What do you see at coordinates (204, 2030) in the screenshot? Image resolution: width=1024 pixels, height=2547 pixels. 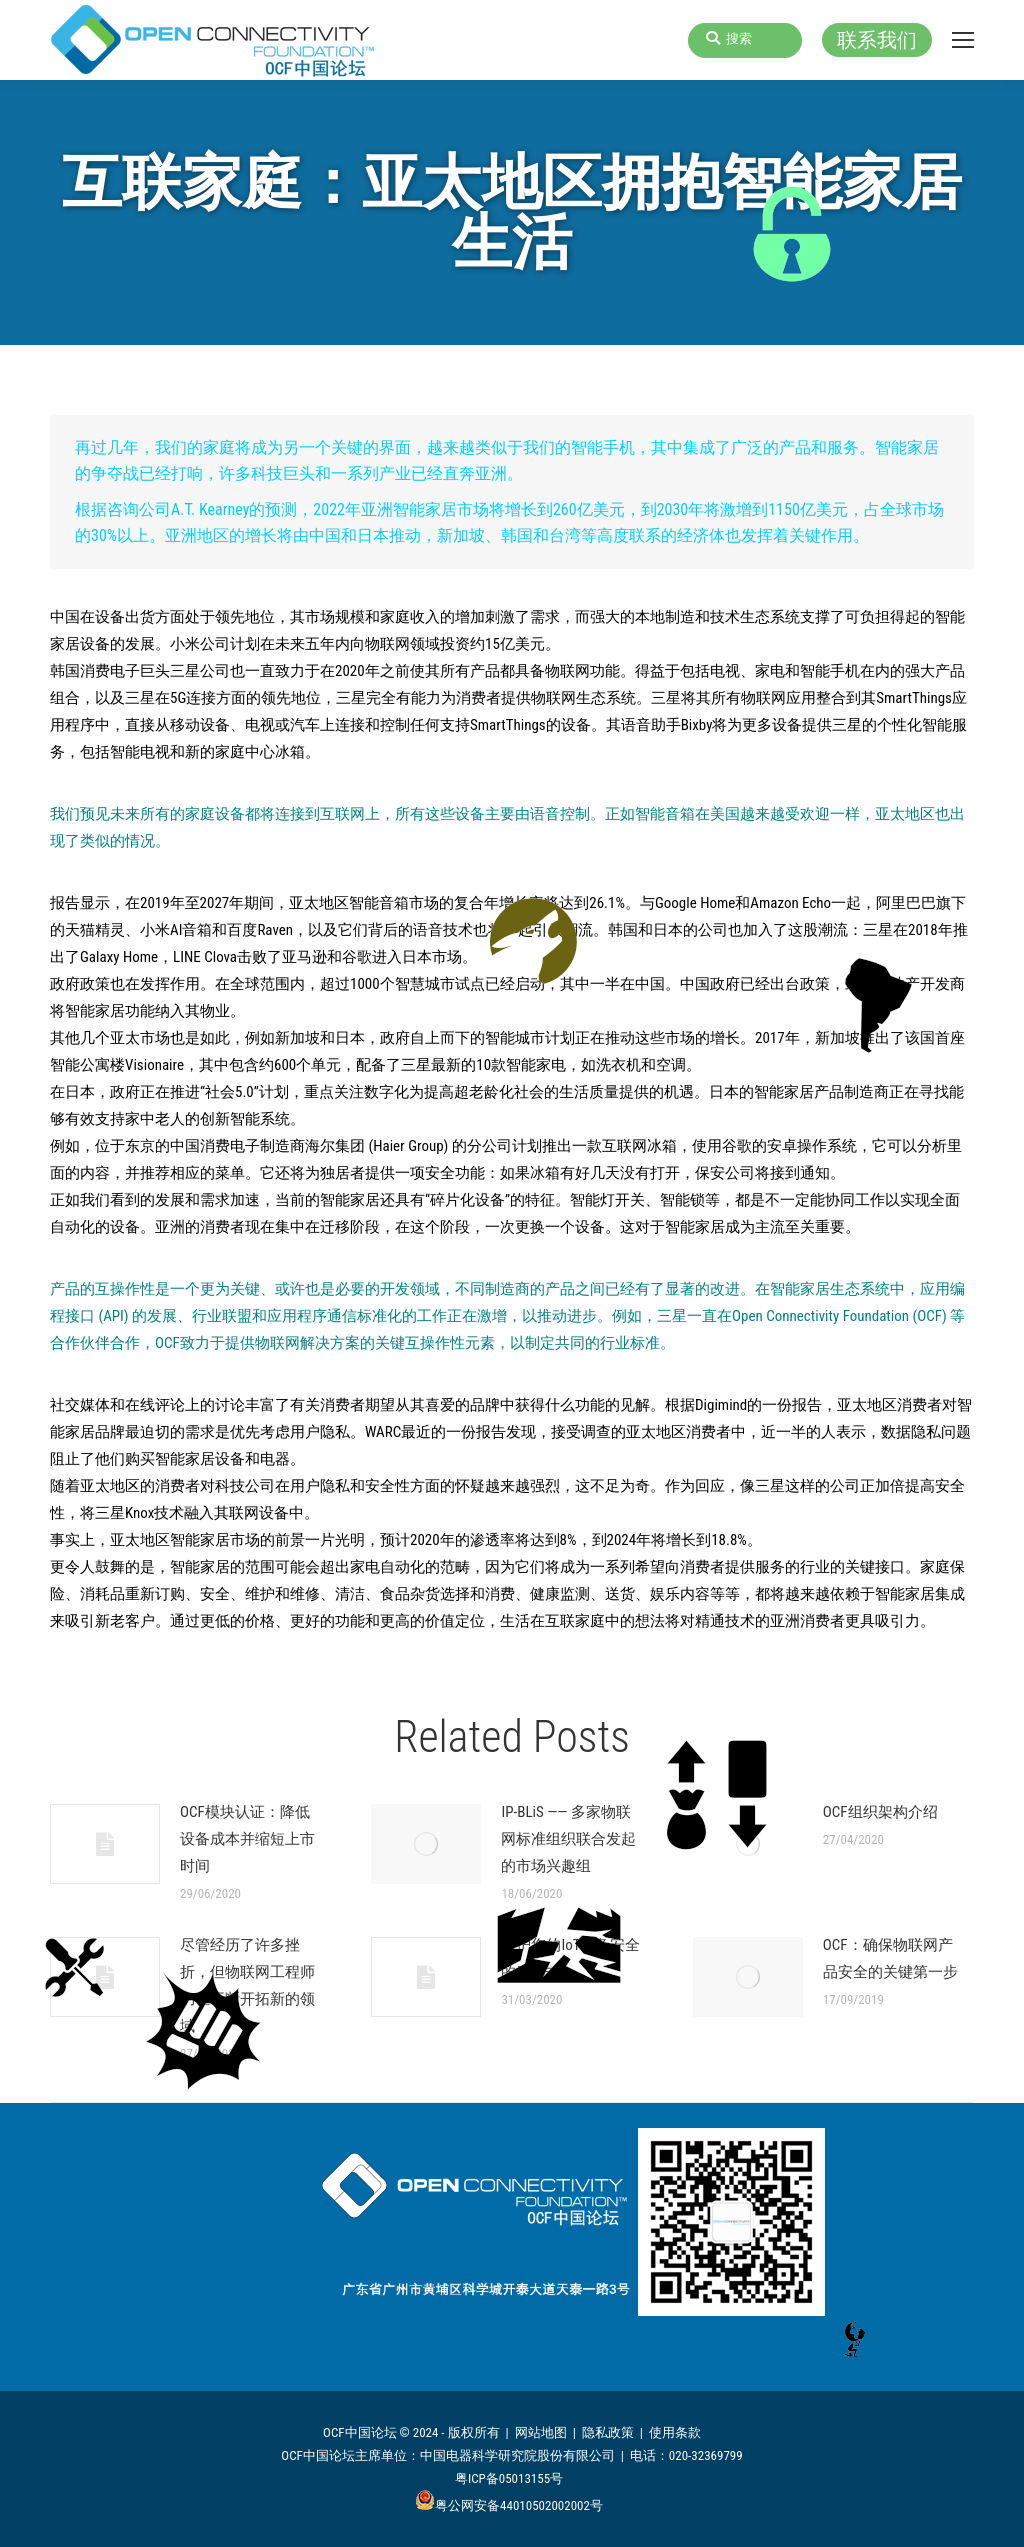 I see `trigger a punch or melee attack action` at bounding box center [204, 2030].